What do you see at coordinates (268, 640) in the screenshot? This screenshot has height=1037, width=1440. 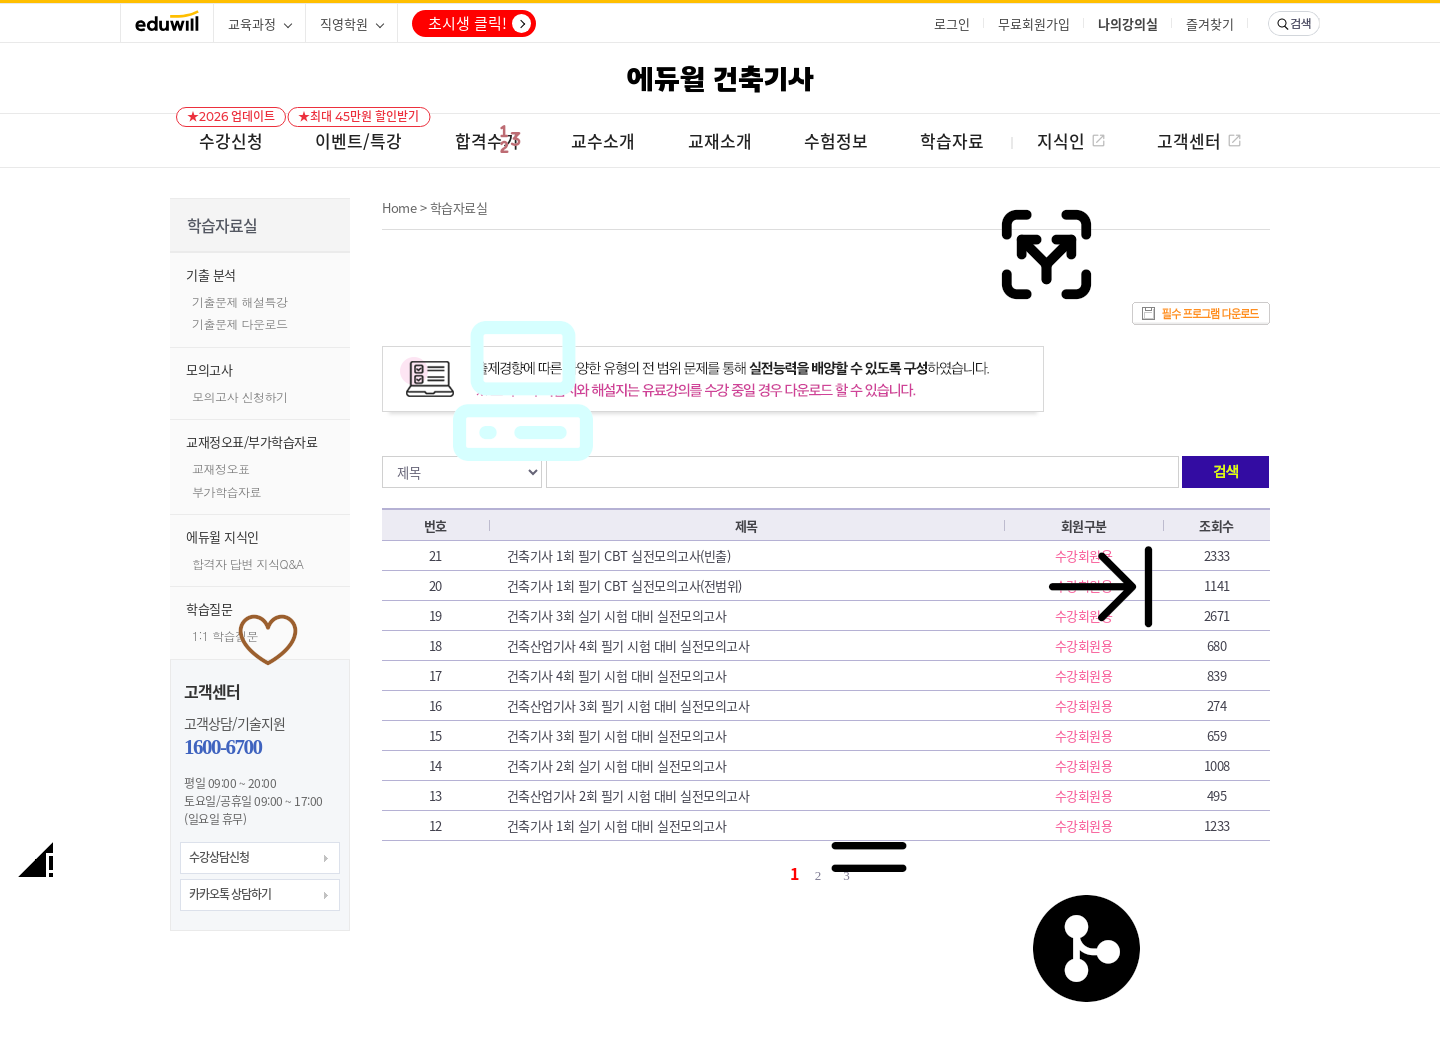 I see `like or favorite this item` at bounding box center [268, 640].